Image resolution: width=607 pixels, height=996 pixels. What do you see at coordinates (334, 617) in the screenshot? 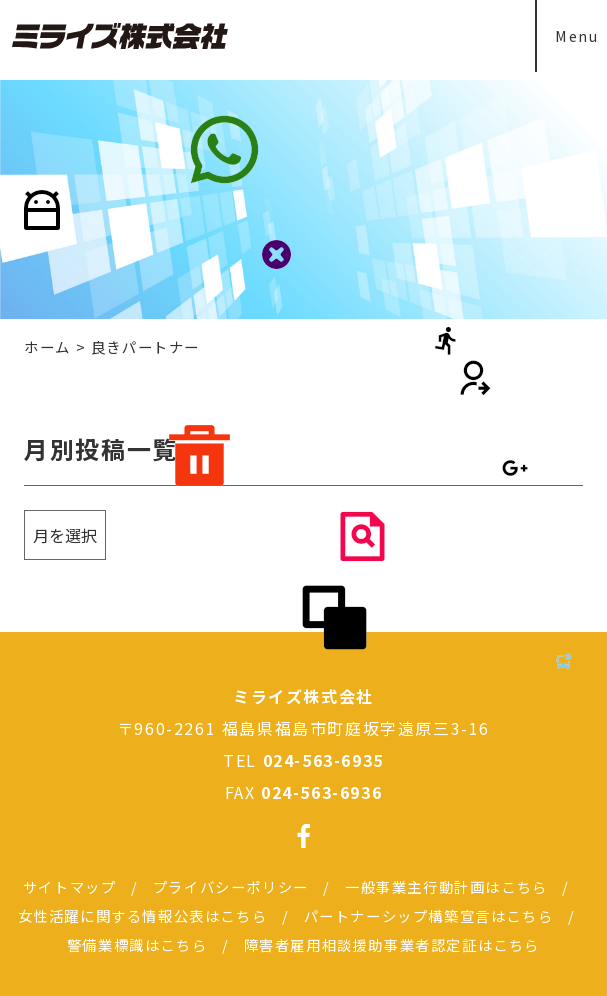
I see `send selected object backward one layer` at bounding box center [334, 617].